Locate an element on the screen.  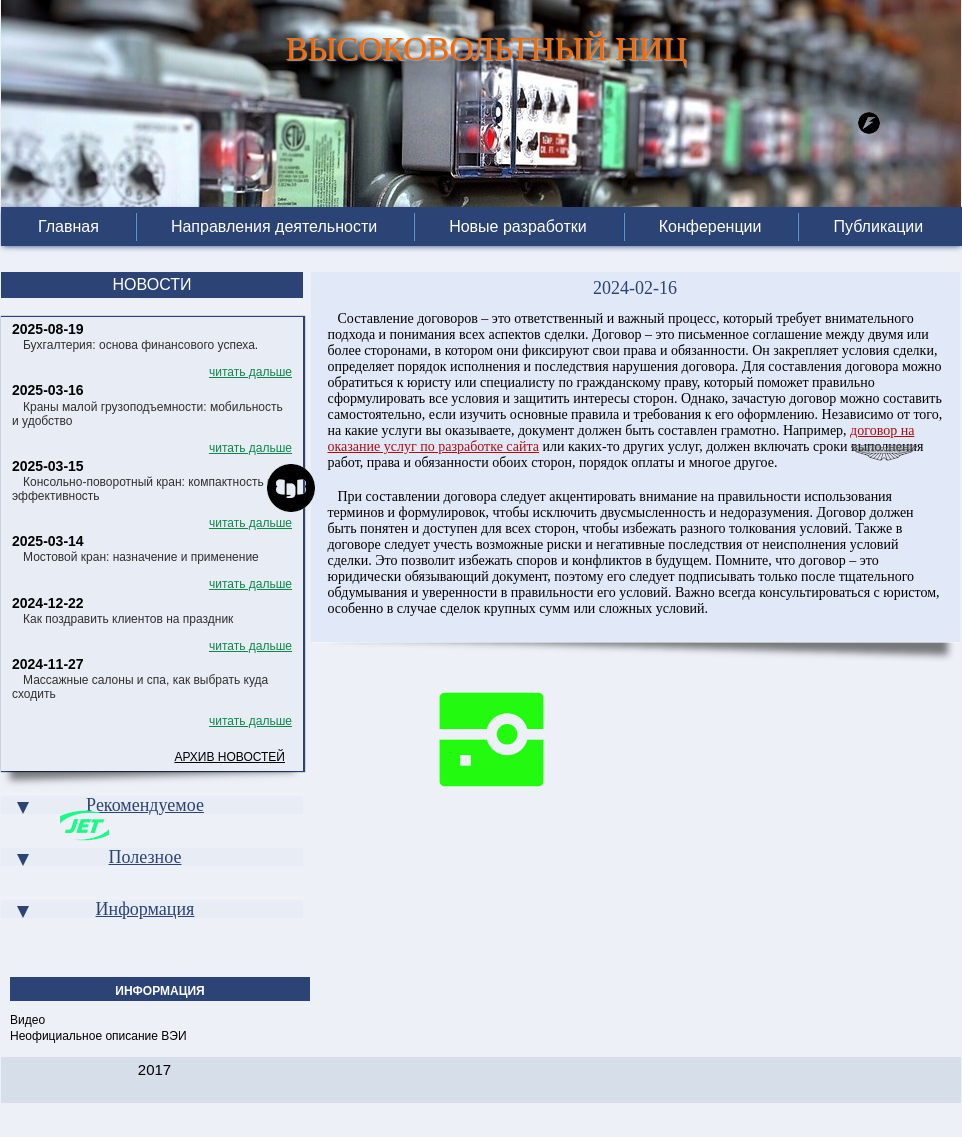
EnterpriseDB company logo is located at coordinates (291, 488).